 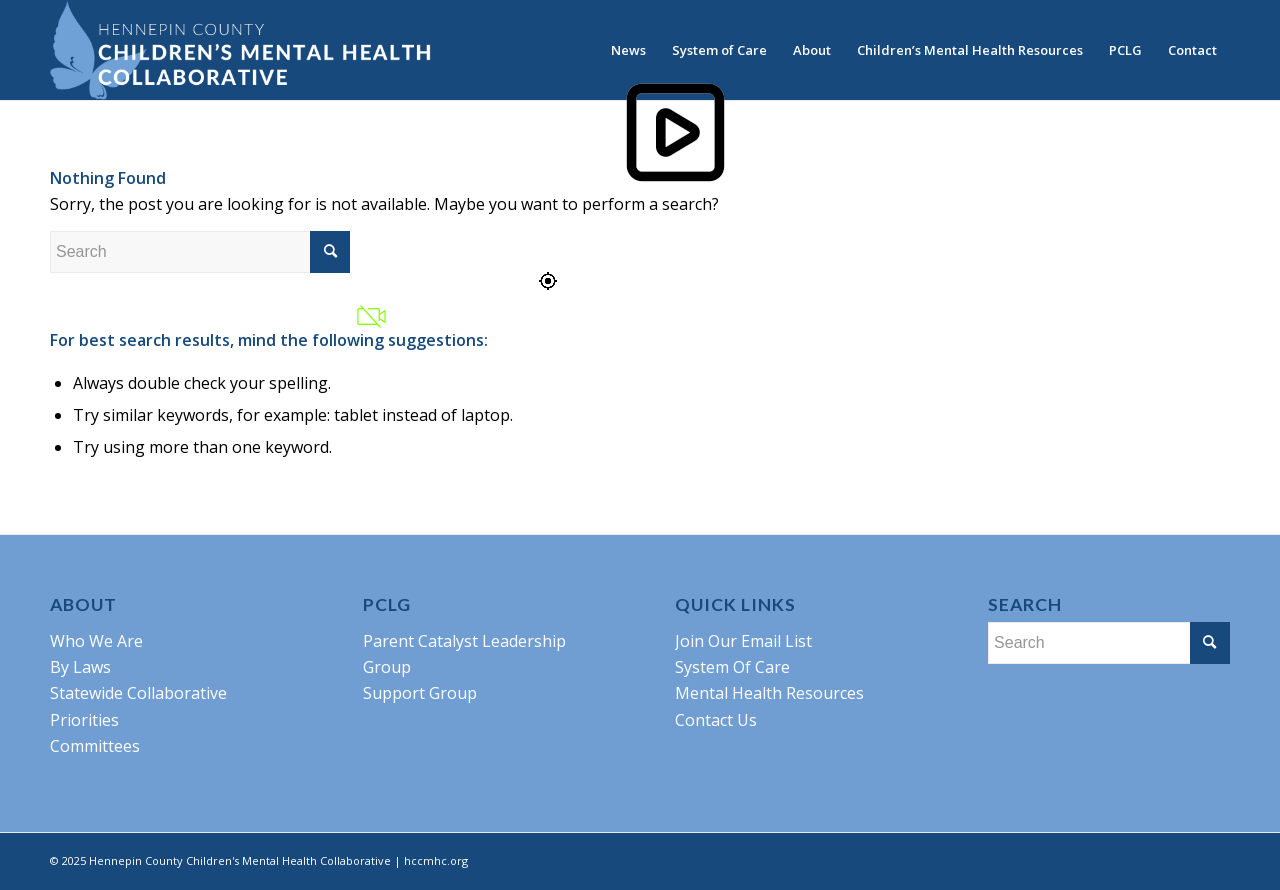 I want to click on play video or media content, so click(x=675, y=132).